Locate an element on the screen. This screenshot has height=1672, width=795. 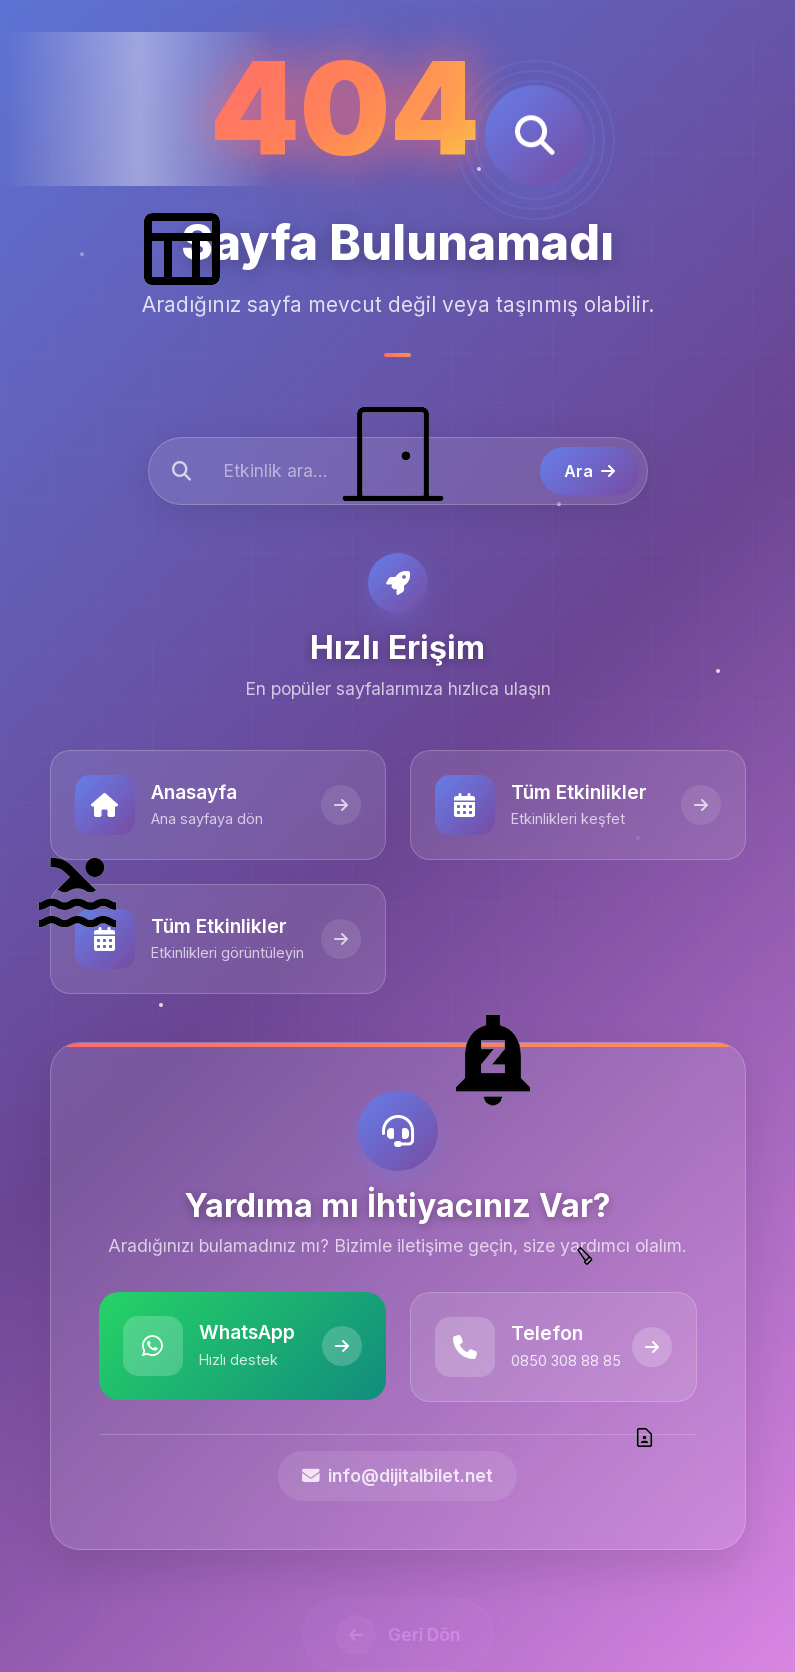
view data in table format is located at coordinates (180, 249).